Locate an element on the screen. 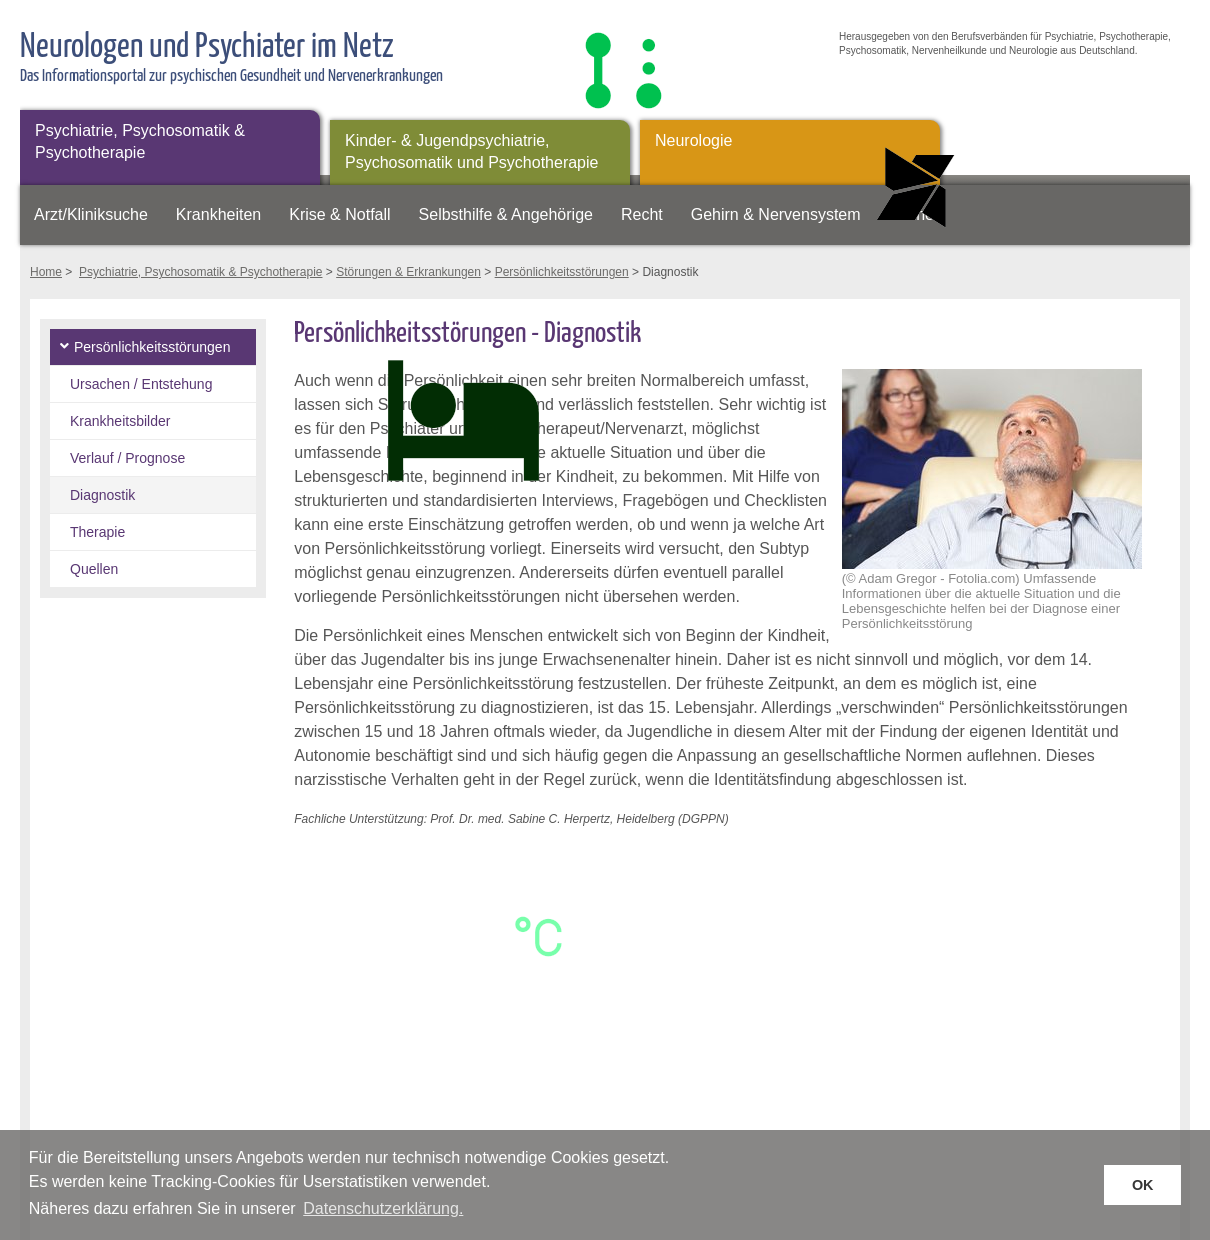  find nearby hotels or accommodations is located at coordinates (463, 420).